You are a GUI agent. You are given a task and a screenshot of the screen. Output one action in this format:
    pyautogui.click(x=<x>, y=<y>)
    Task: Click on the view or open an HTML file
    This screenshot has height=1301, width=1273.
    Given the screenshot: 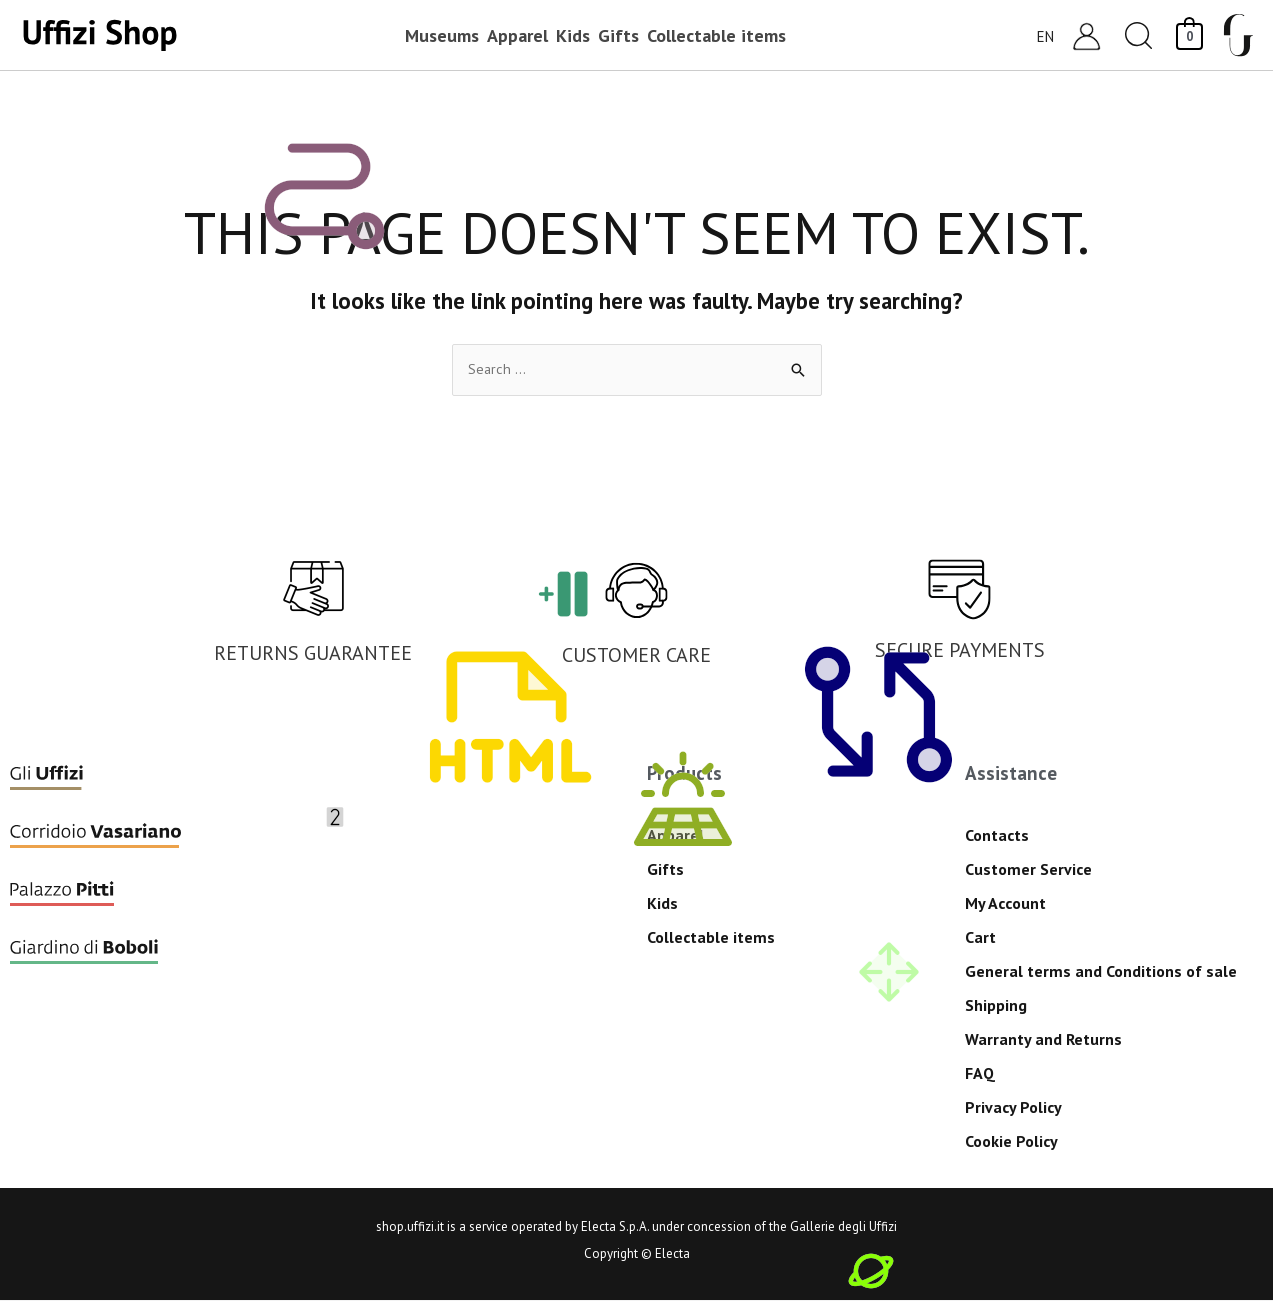 What is the action you would take?
    pyautogui.click(x=506, y=722)
    